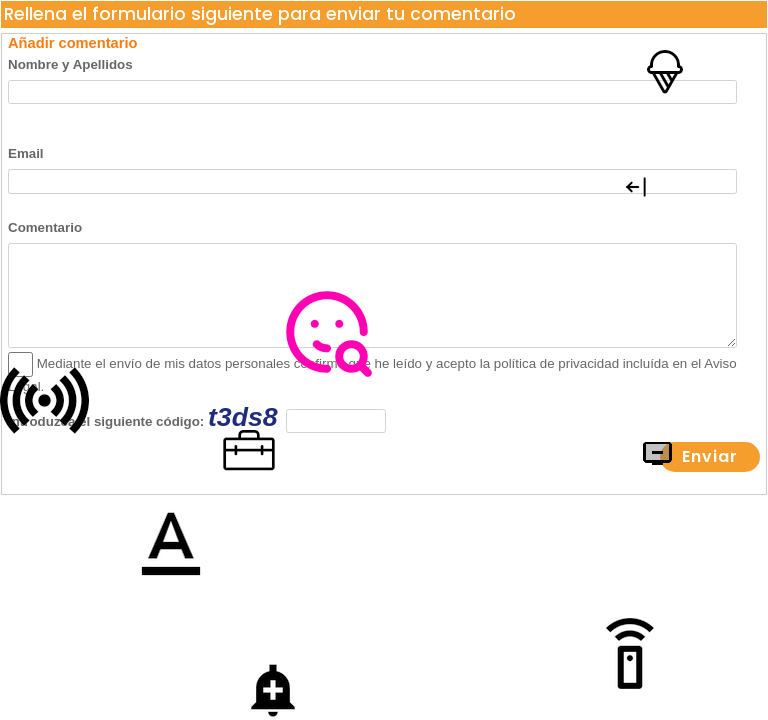 This screenshot has width=768, height=720. I want to click on access radio or audio streaming, so click(44, 400).